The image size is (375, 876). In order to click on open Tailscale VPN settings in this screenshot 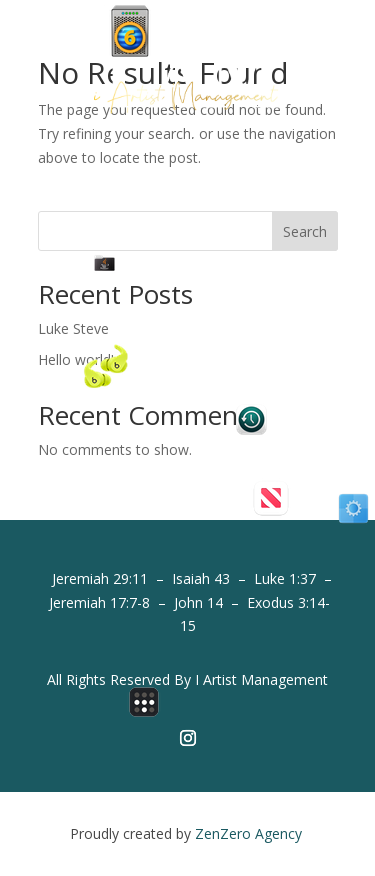, I will do `click(144, 702)`.